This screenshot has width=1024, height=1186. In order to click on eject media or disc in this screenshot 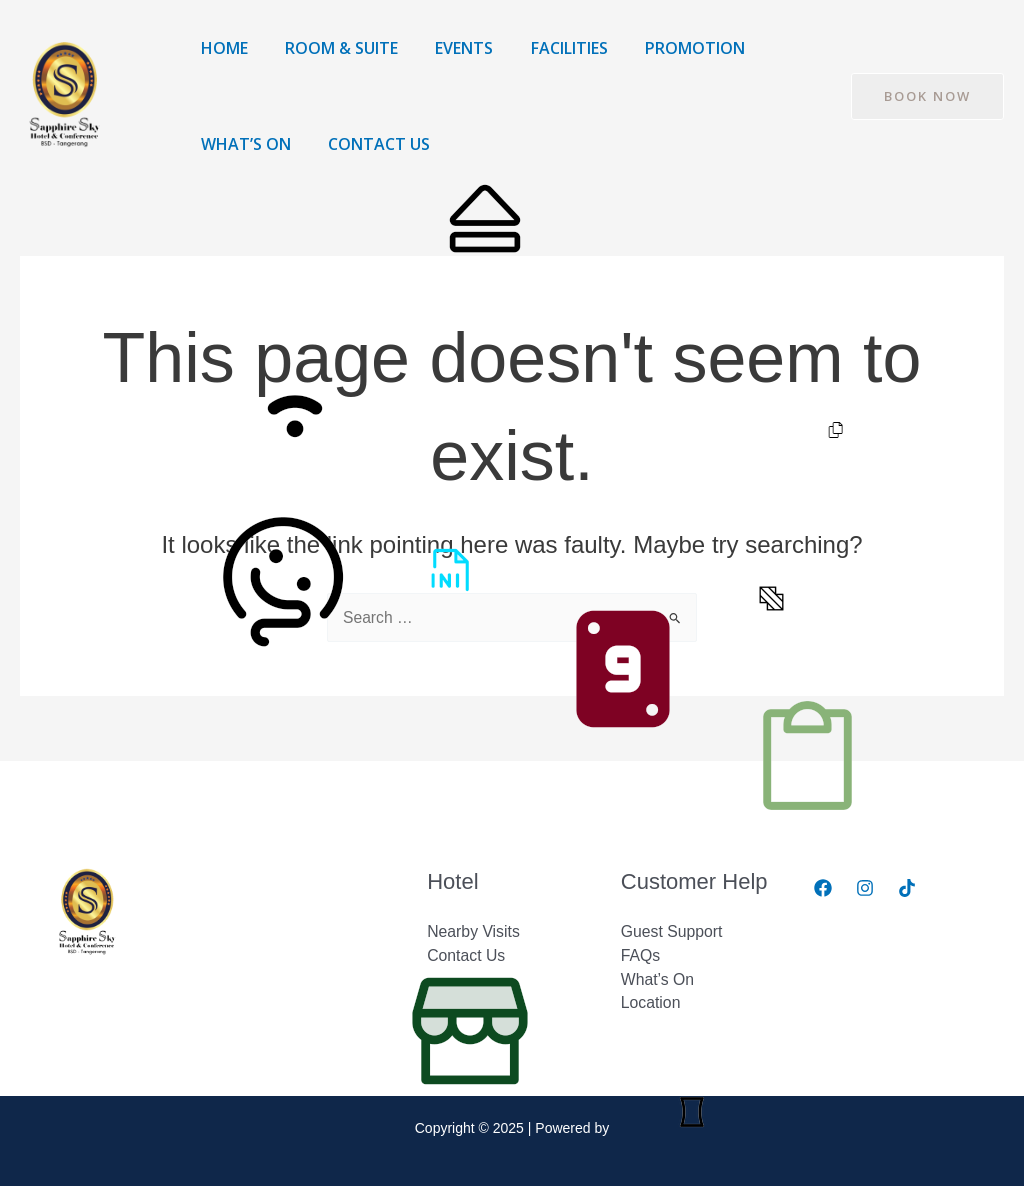, I will do `click(485, 223)`.